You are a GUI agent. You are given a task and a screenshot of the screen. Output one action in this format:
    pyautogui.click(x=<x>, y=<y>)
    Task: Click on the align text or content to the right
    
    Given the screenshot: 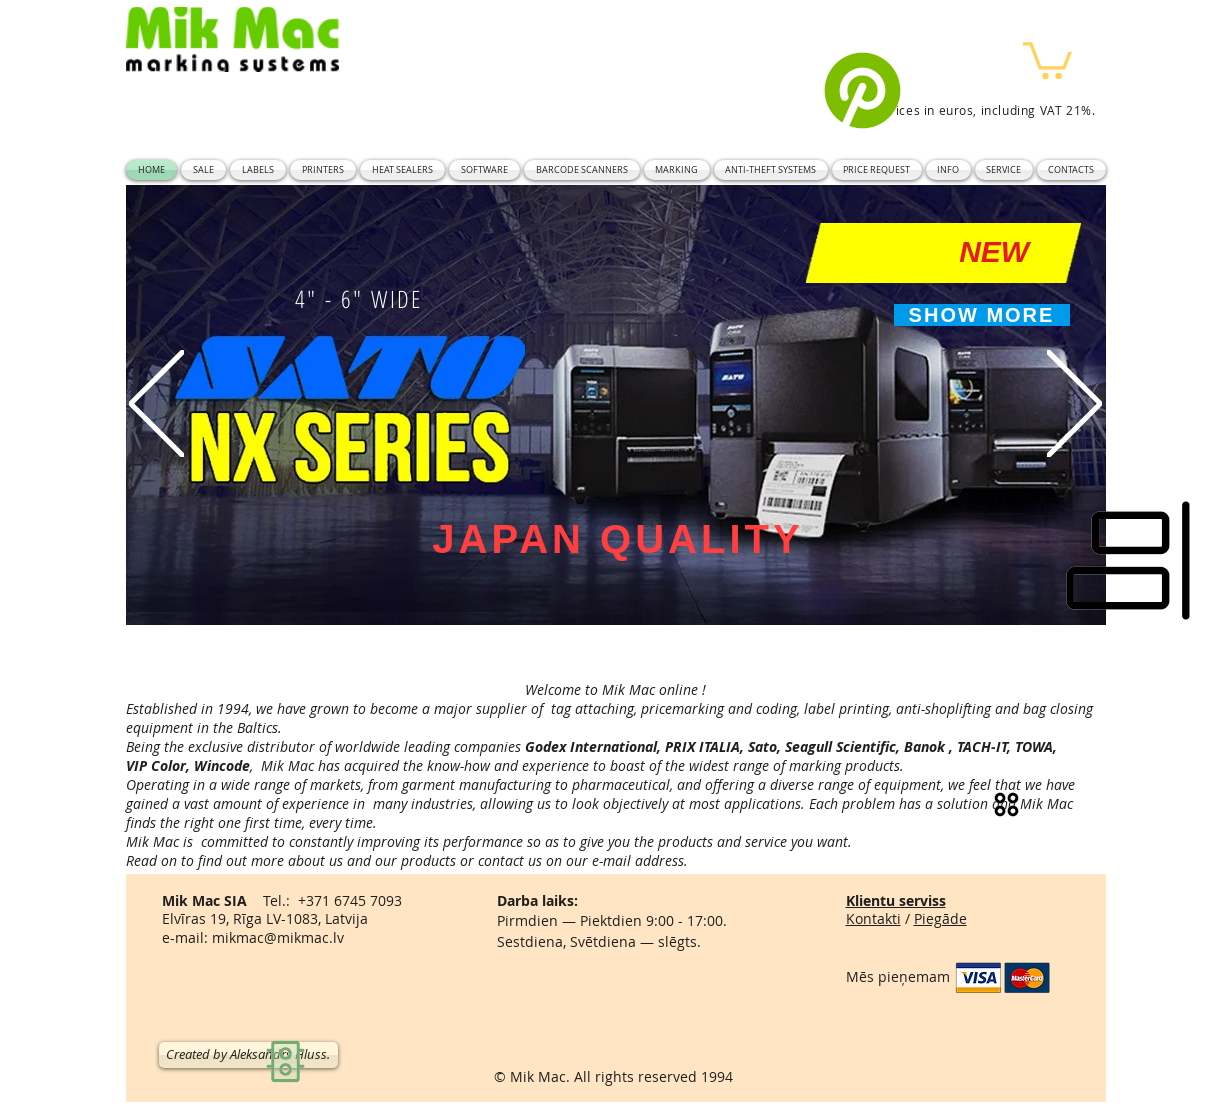 What is the action you would take?
    pyautogui.click(x=1130, y=560)
    